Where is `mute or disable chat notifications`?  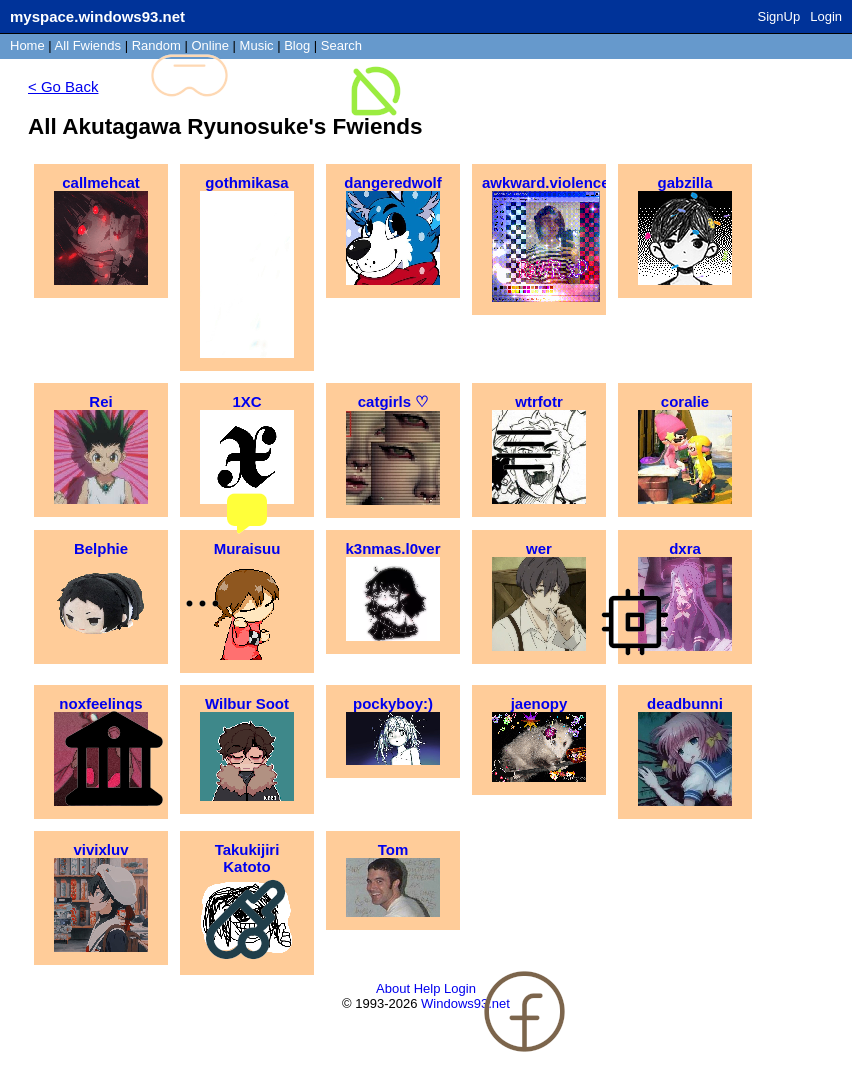 mute or disable chat notifications is located at coordinates (375, 92).